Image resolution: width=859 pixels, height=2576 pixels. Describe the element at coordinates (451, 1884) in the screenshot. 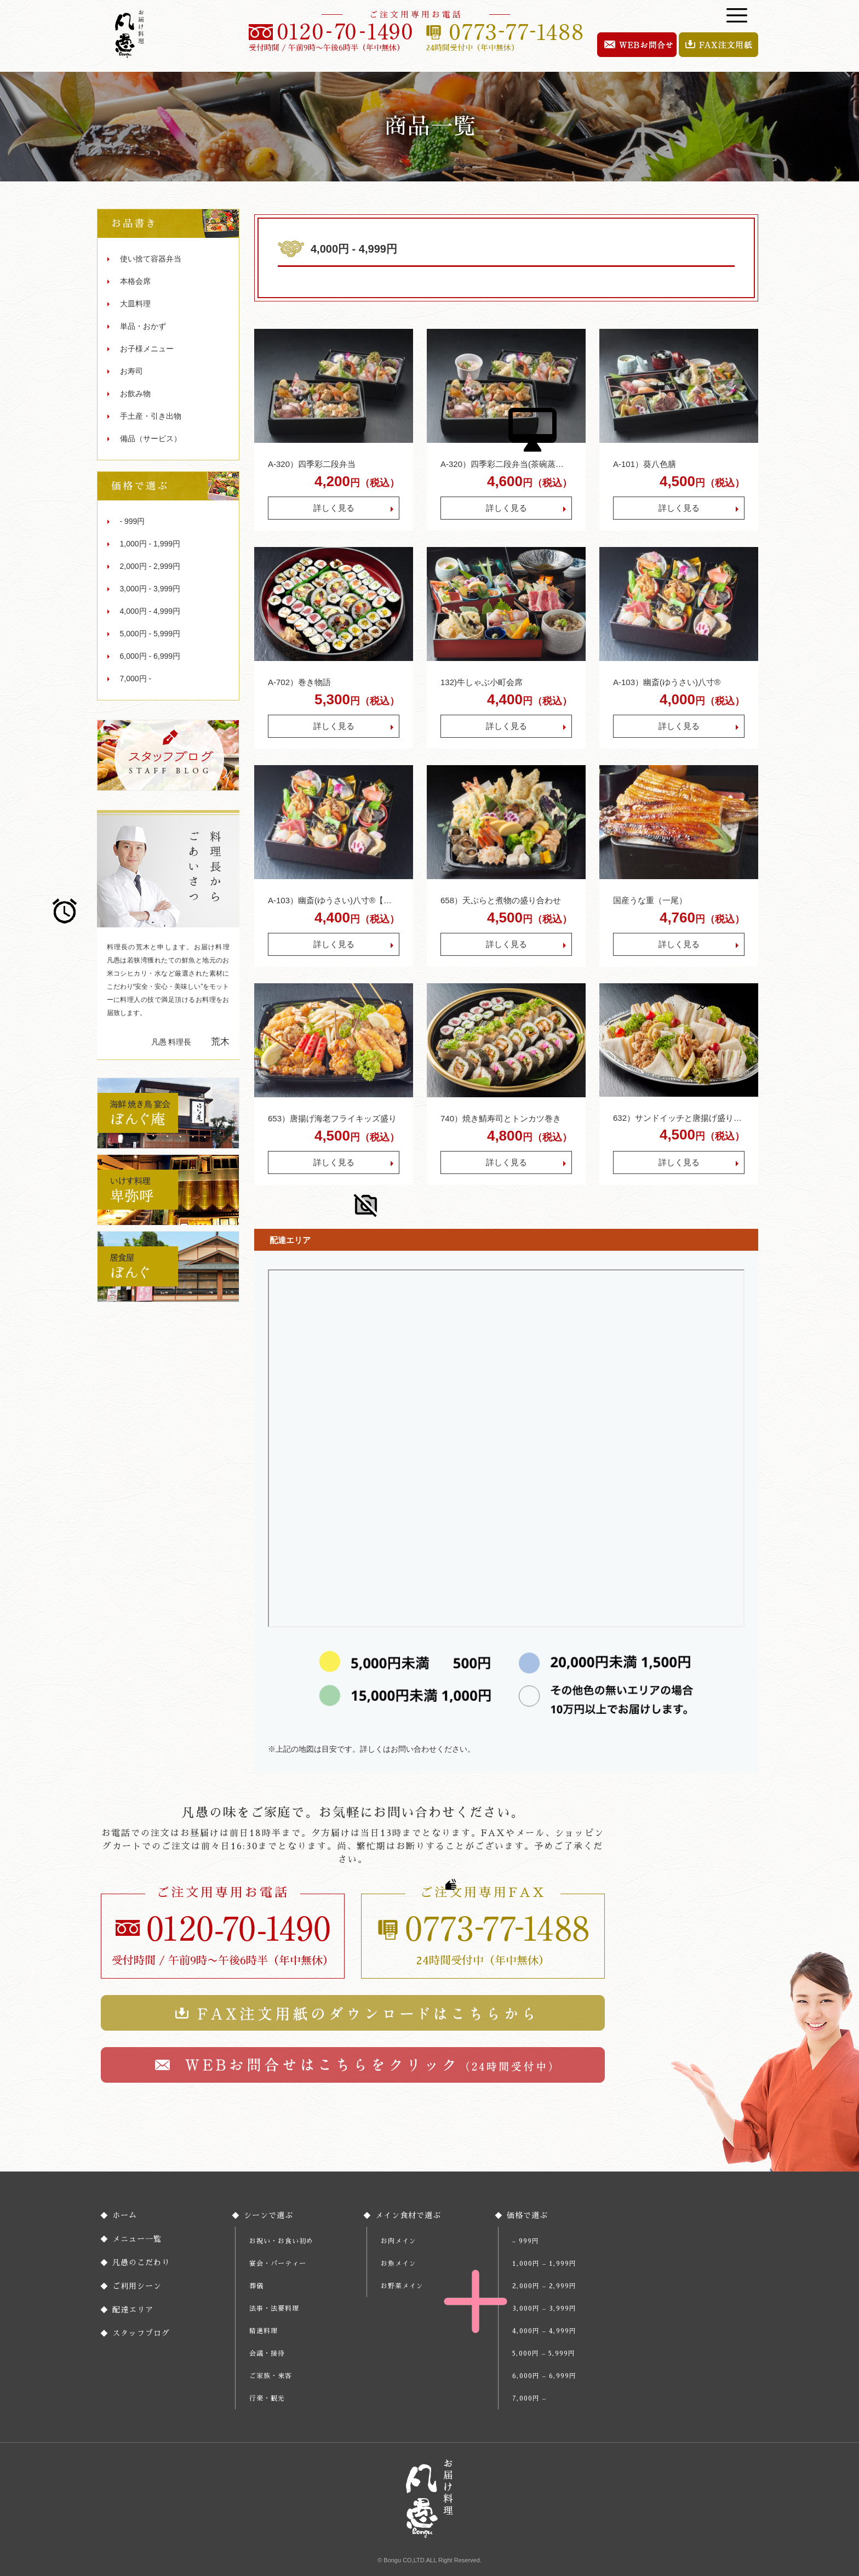

I see `activate hand dryer` at that location.